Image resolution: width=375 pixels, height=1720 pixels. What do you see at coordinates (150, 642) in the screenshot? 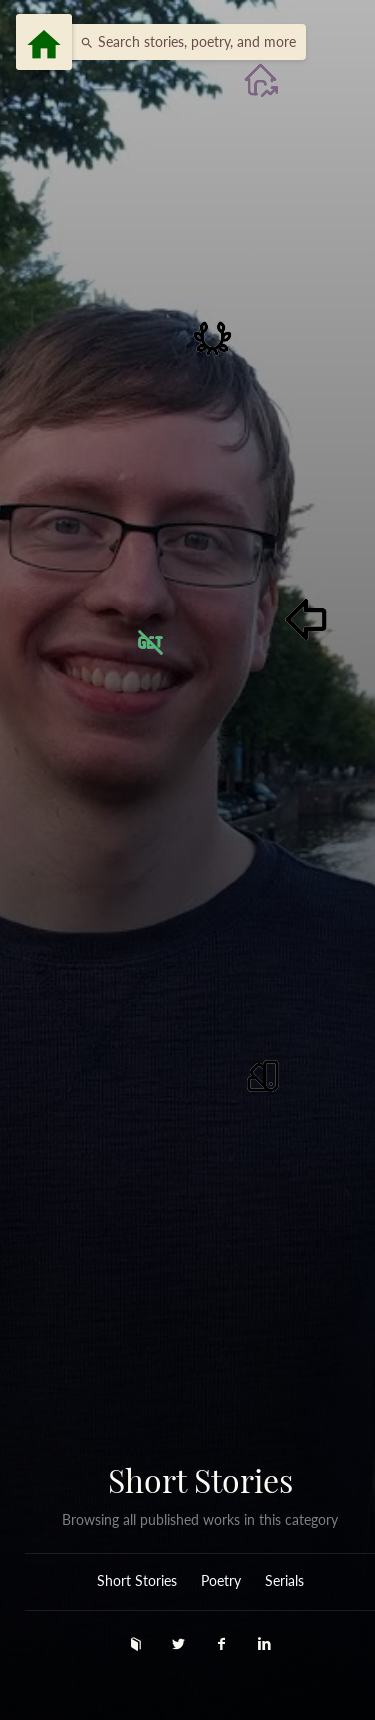
I see `indicates http get request is disabled or blocked` at bounding box center [150, 642].